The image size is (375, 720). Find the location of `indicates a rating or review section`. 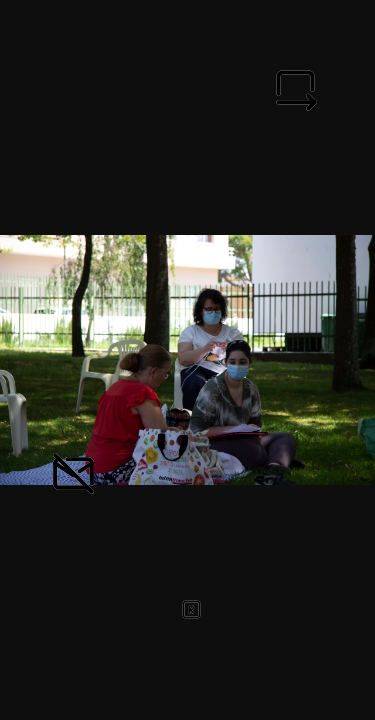

indicates a rating or review section is located at coordinates (191, 609).